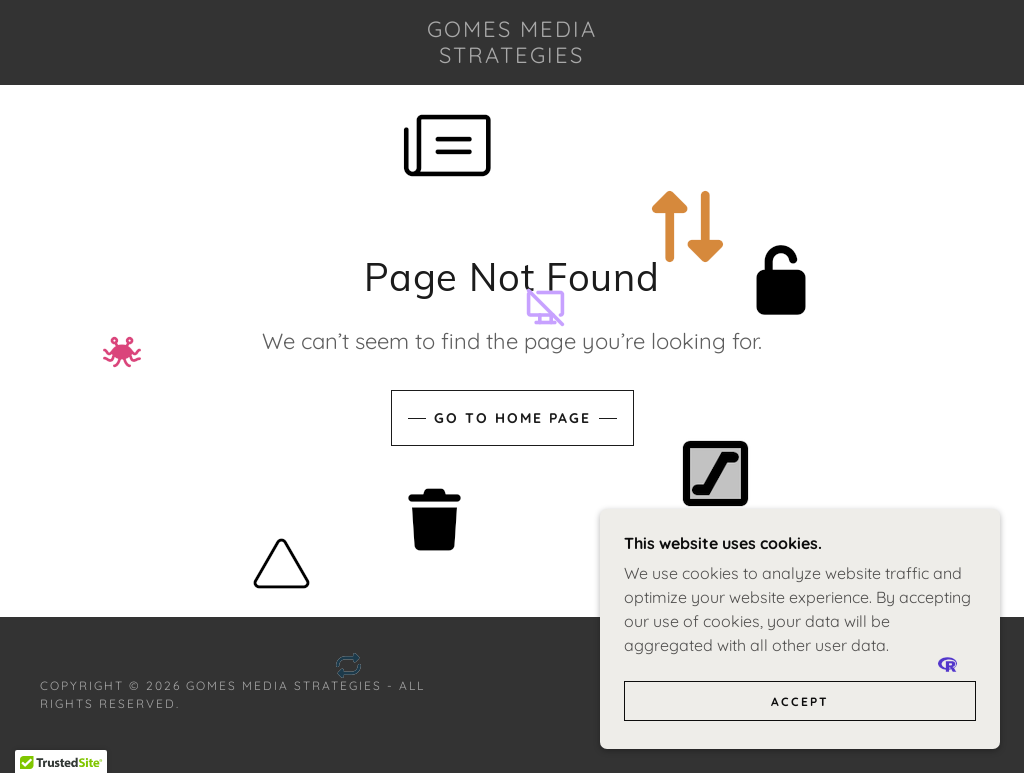  I want to click on view news feed or articles, so click(450, 145).